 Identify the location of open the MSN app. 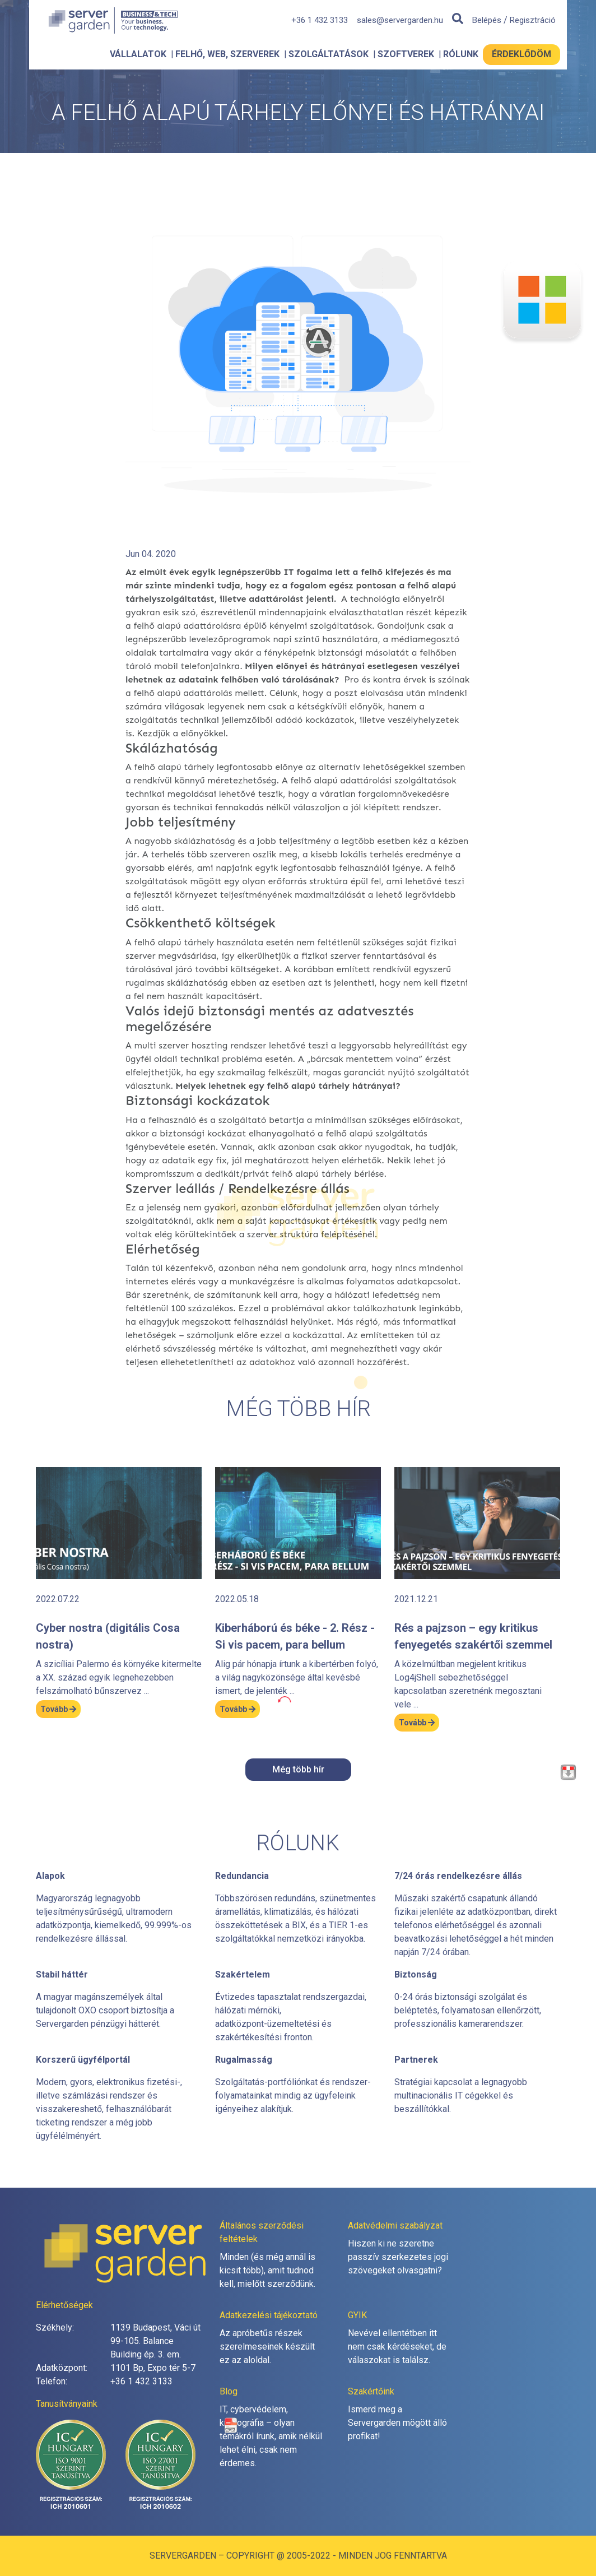
(542, 300).